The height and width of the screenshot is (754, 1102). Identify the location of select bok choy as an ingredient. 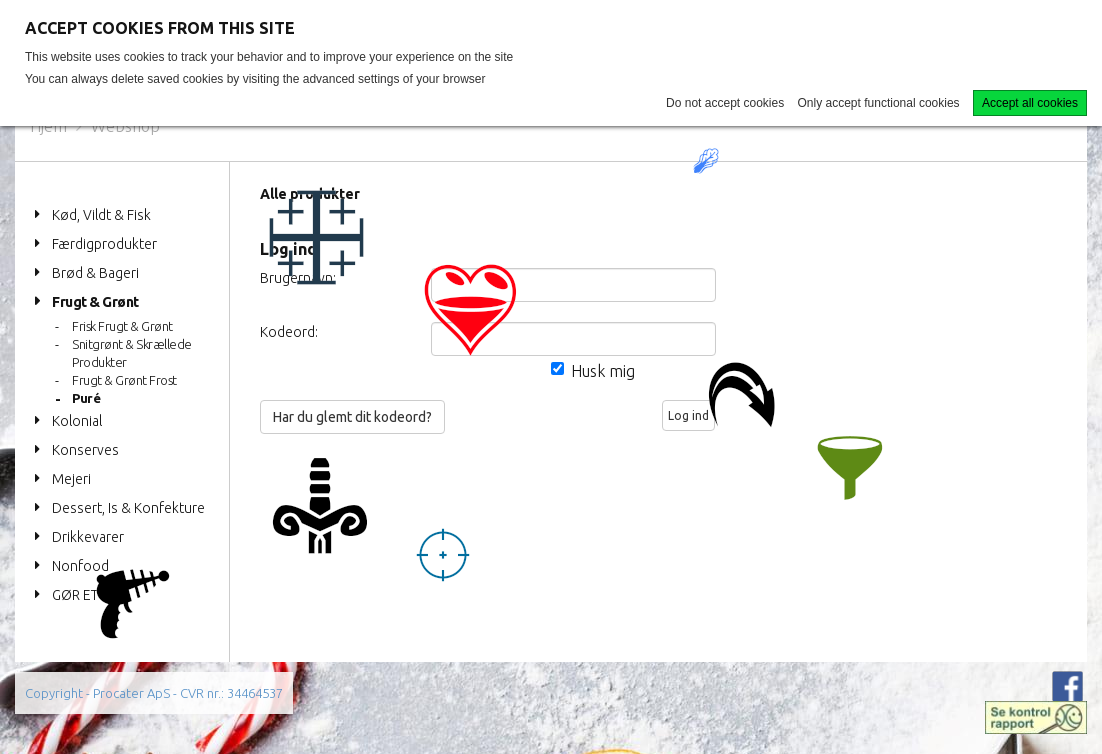
(706, 161).